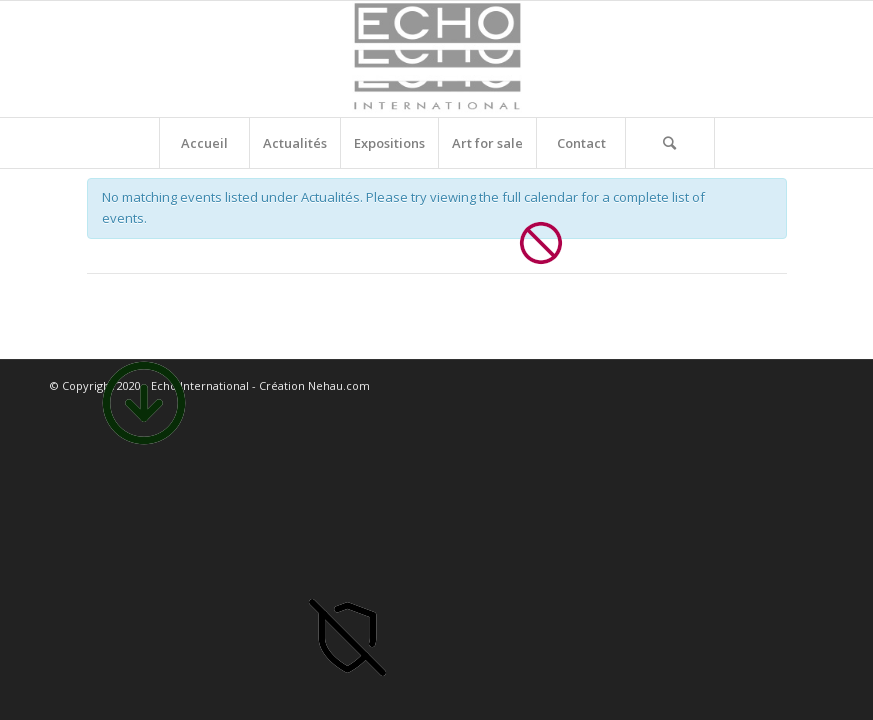 The image size is (873, 720). I want to click on security or protection is disabled, so click(347, 637).